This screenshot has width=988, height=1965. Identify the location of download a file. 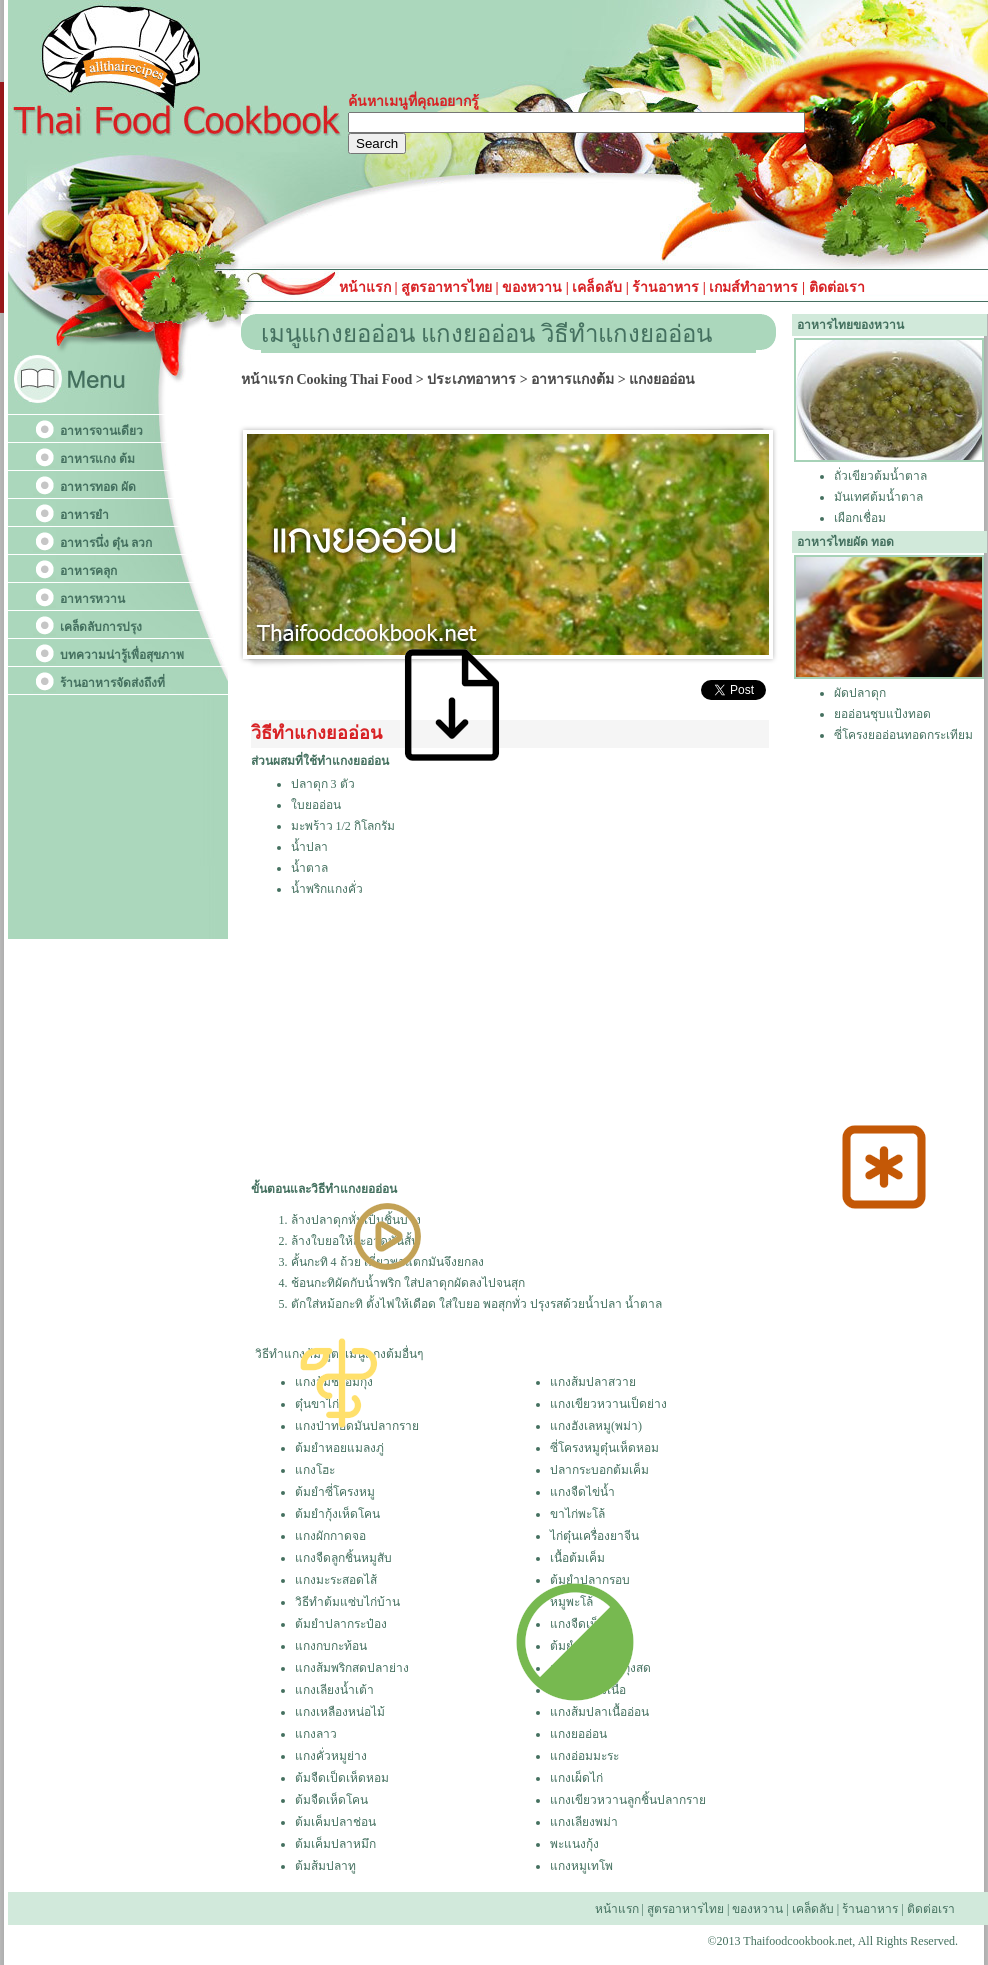
(452, 705).